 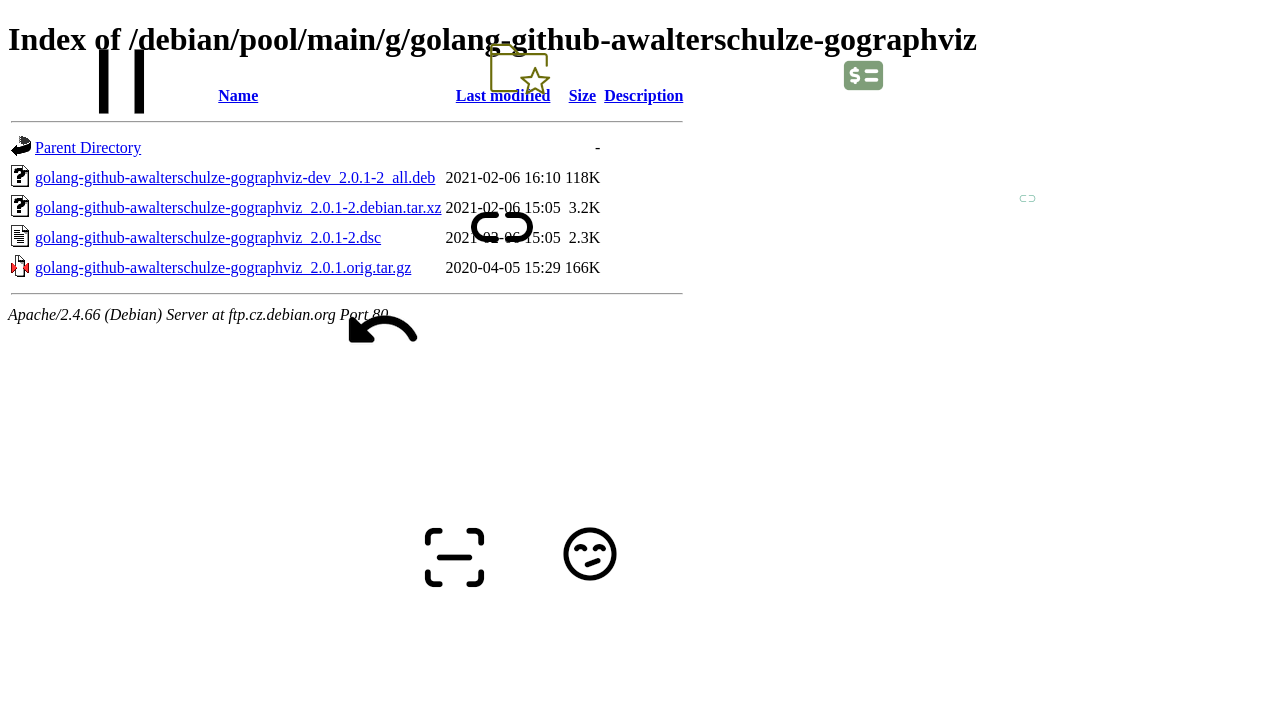 What do you see at coordinates (519, 68) in the screenshot?
I see `access your starred or favorite folders` at bounding box center [519, 68].